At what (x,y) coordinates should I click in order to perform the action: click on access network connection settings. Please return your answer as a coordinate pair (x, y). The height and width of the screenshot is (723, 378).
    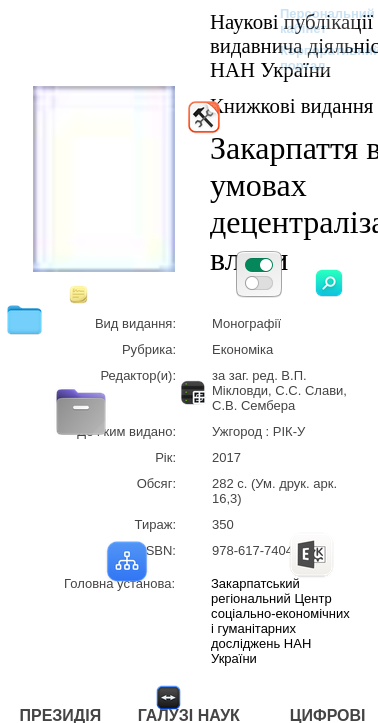
    Looking at the image, I should click on (127, 562).